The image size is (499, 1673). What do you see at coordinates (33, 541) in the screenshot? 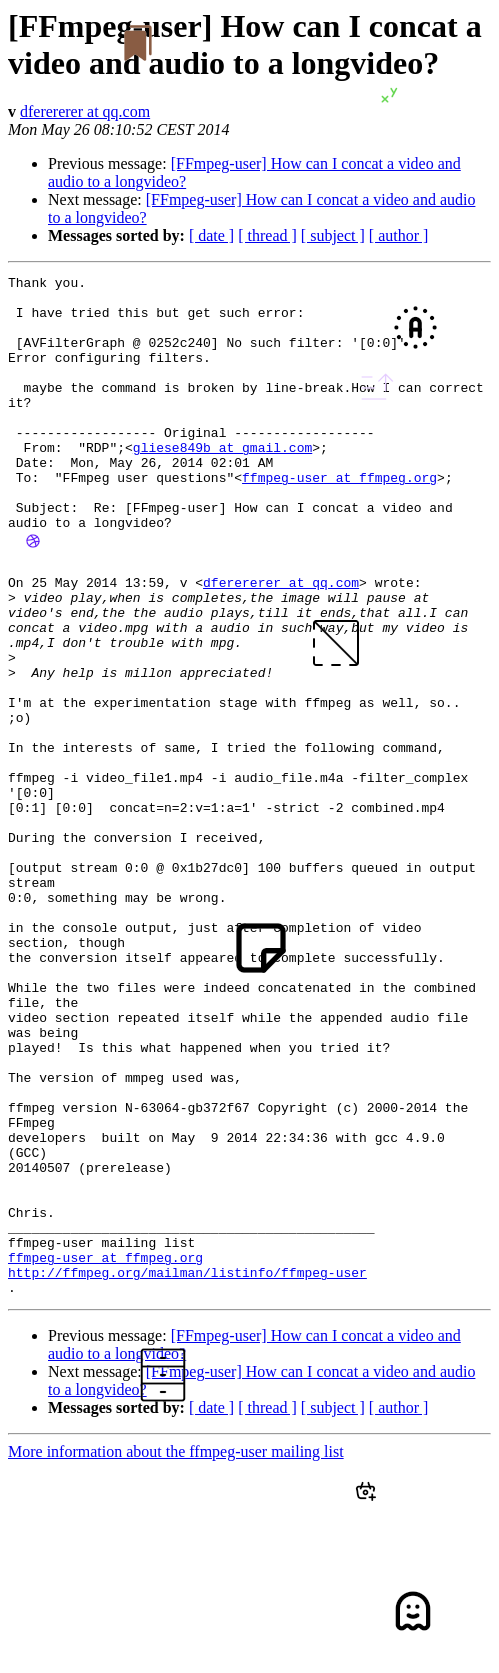
I see `visit dribbble profile or portfolio` at bounding box center [33, 541].